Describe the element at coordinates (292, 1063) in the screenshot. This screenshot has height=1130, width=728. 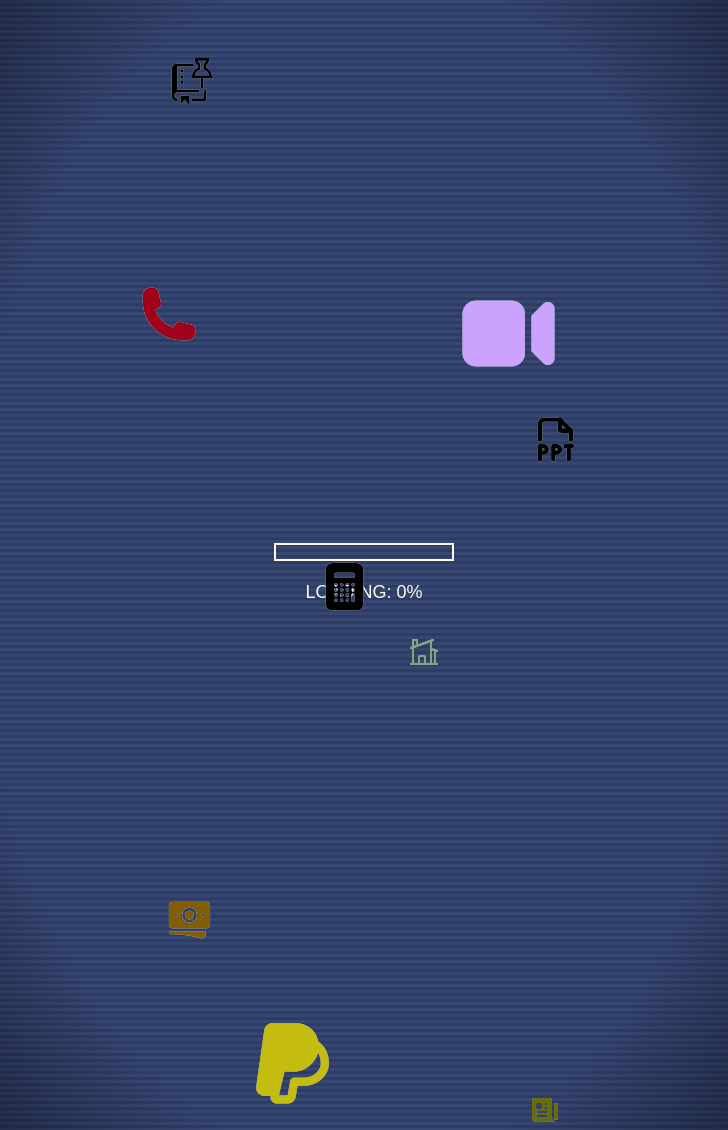
I see `pay with PayPal` at that location.